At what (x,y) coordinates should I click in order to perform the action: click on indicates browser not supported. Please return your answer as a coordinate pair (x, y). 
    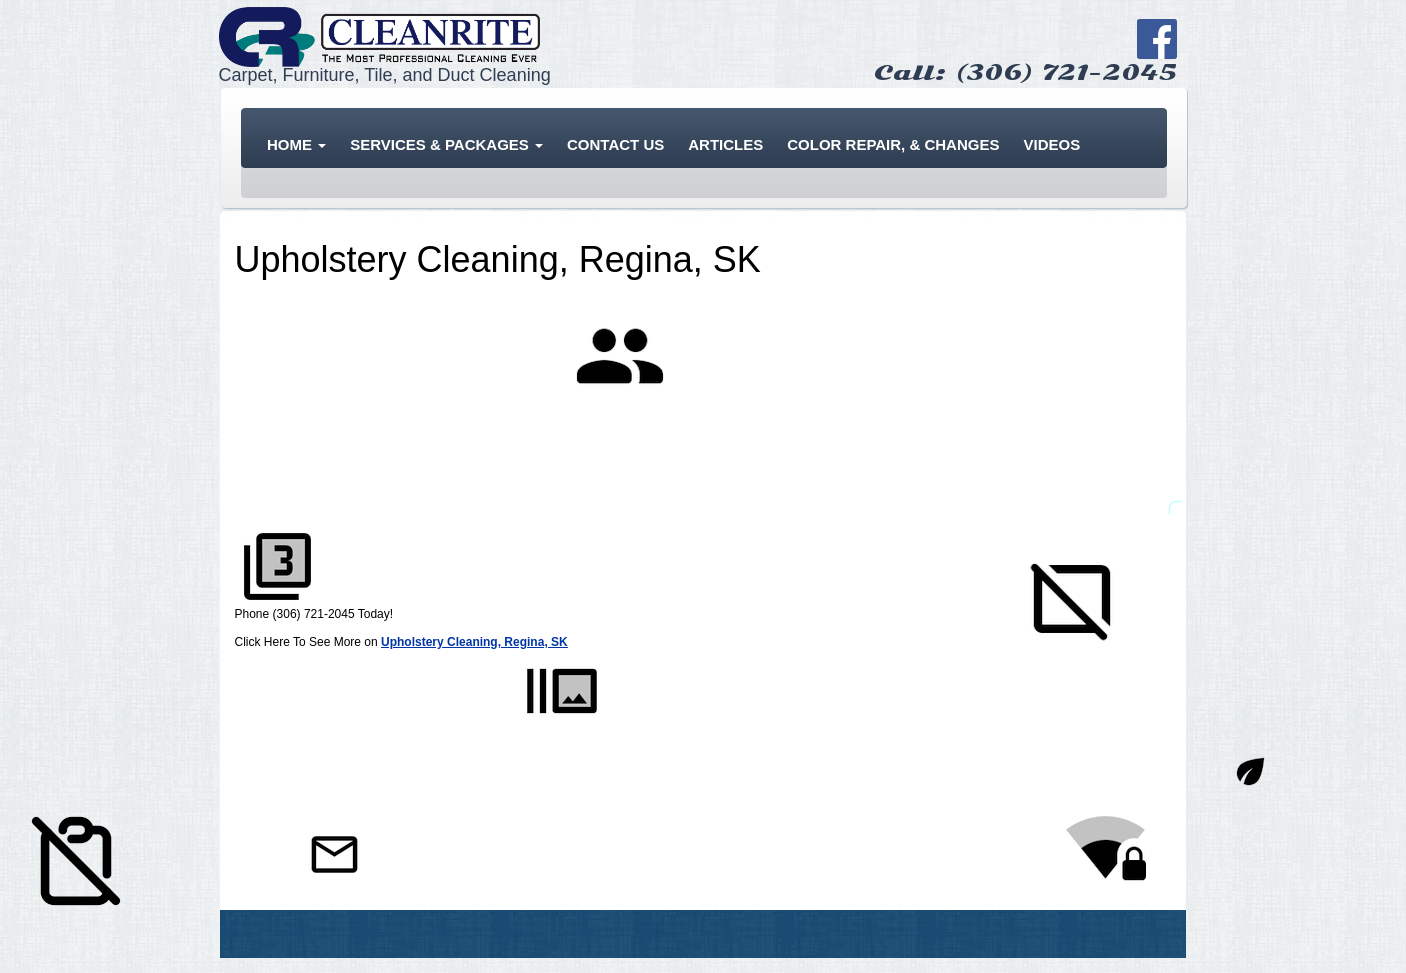
    Looking at the image, I should click on (1072, 599).